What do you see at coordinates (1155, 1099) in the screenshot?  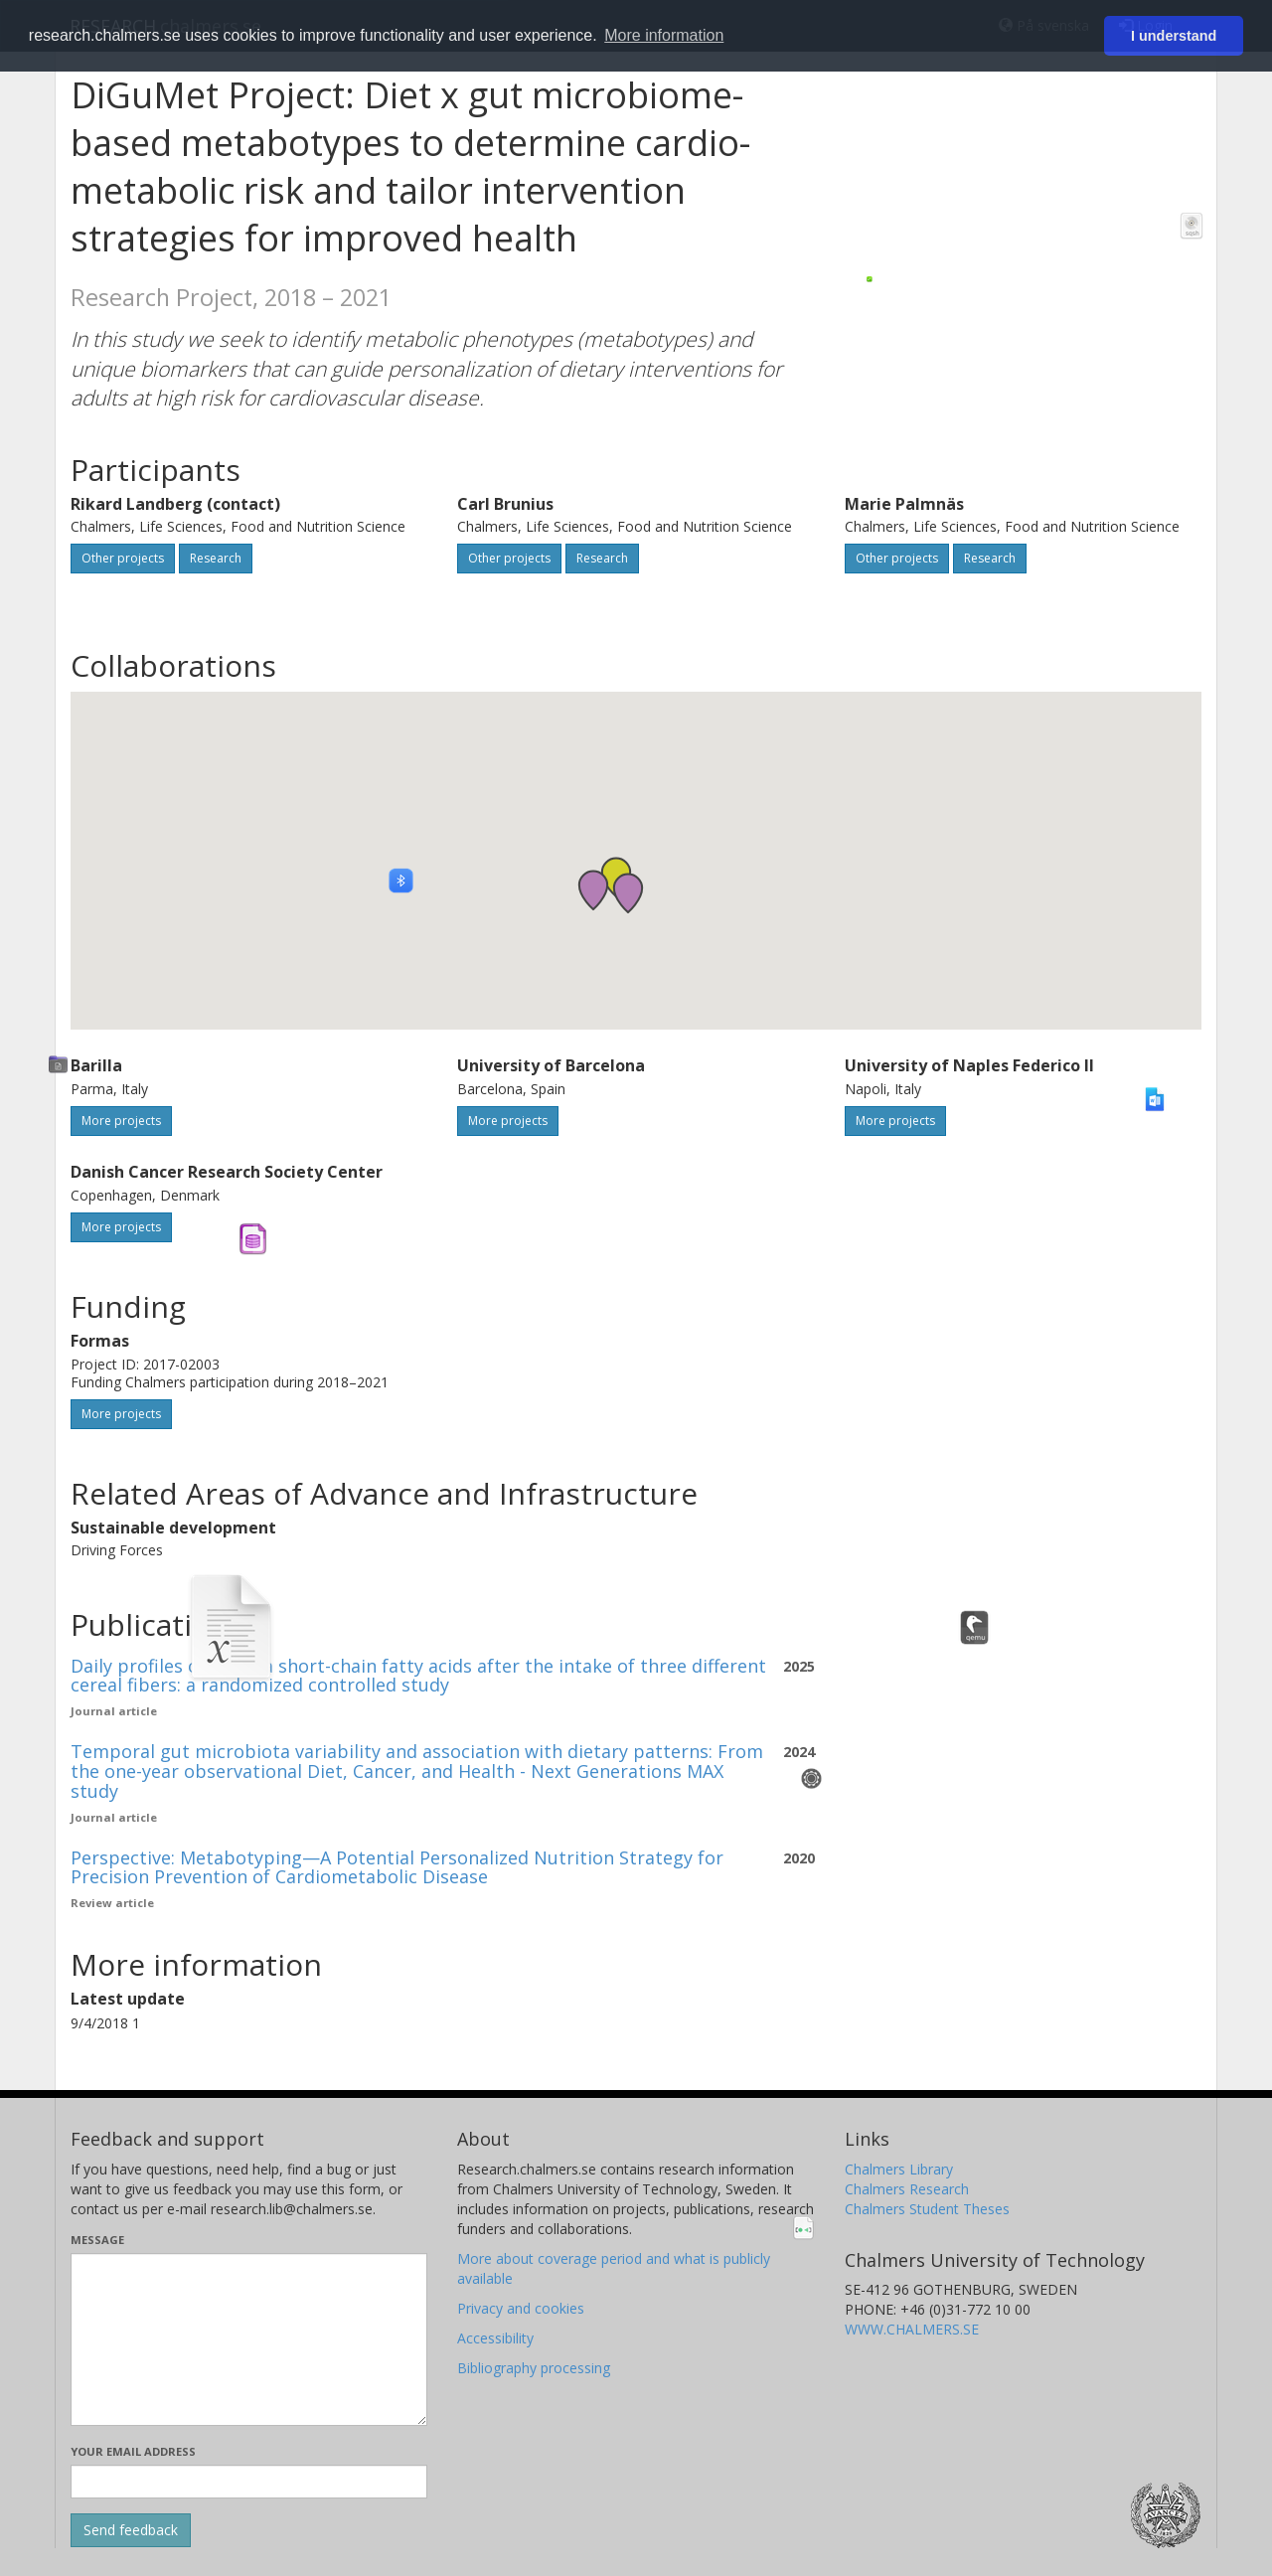 I see `open a Microsoft Word document` at bounding box center [1155, 1099].